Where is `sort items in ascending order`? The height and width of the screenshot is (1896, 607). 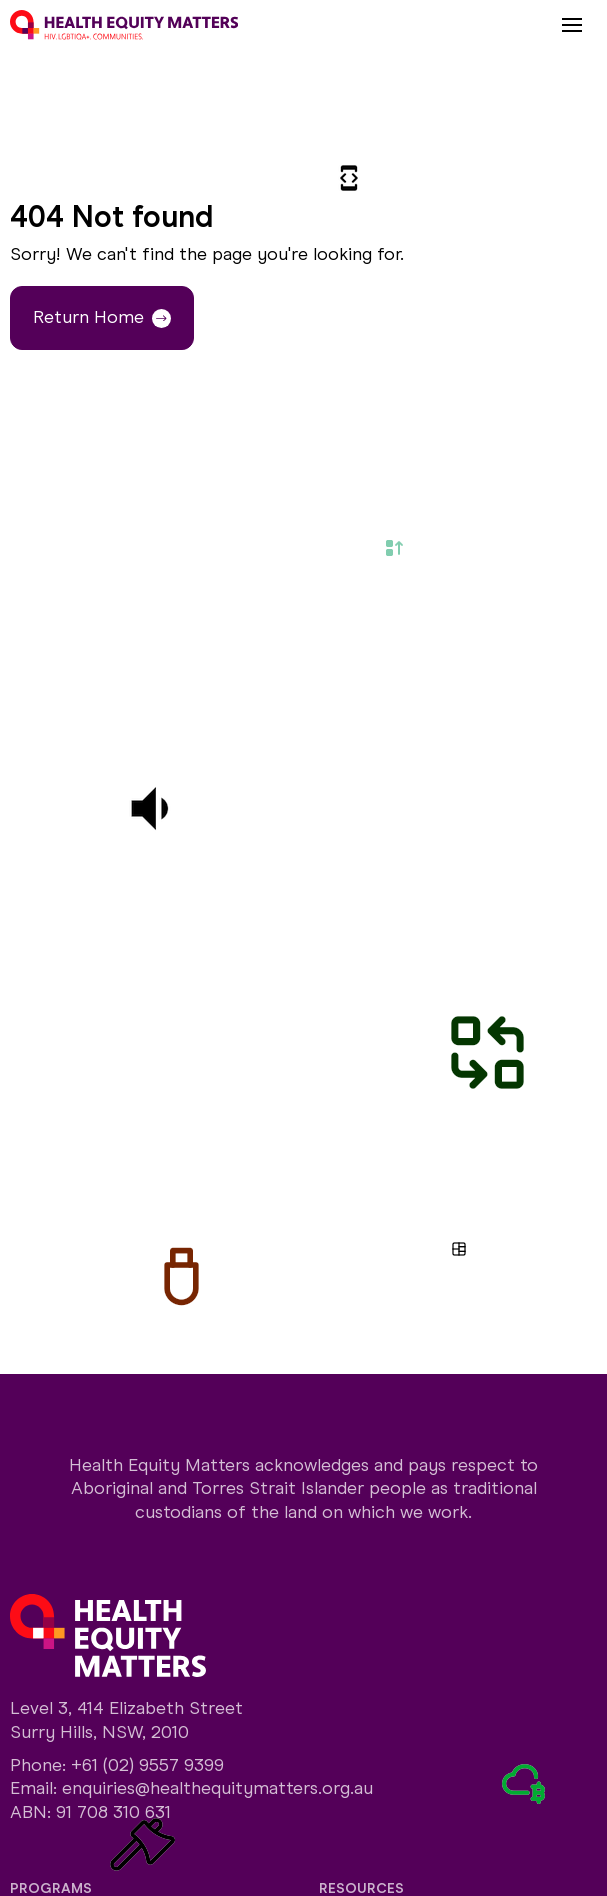 sort items in ascending order is located at coordinates (394, 548).